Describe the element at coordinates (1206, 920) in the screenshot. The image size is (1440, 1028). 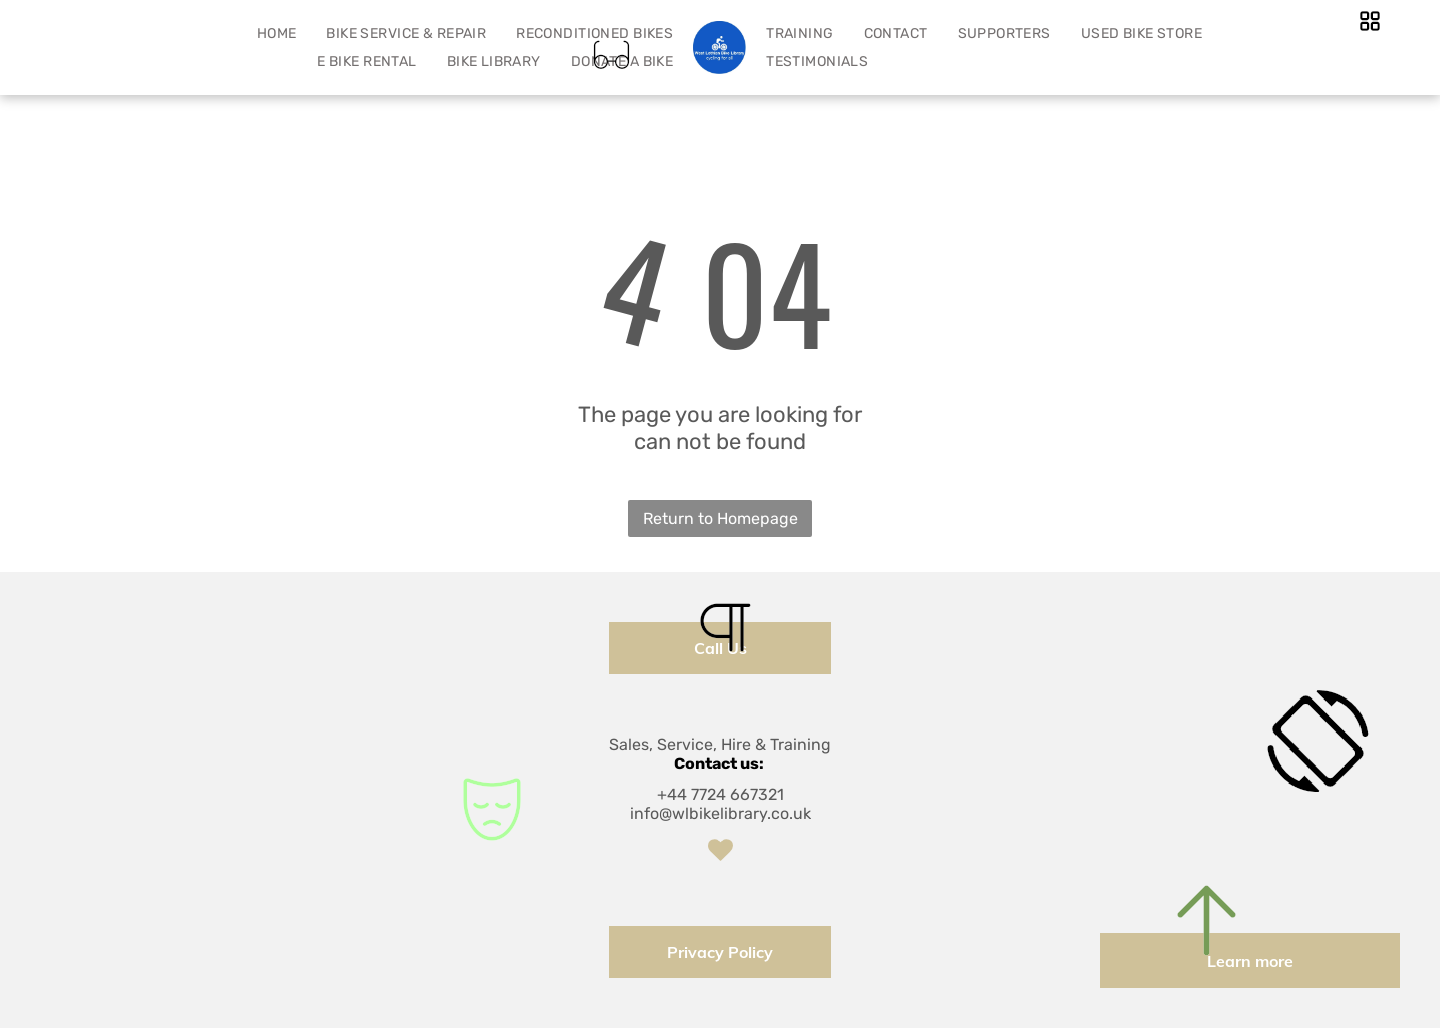
I see `scroll to top of page` at that location.